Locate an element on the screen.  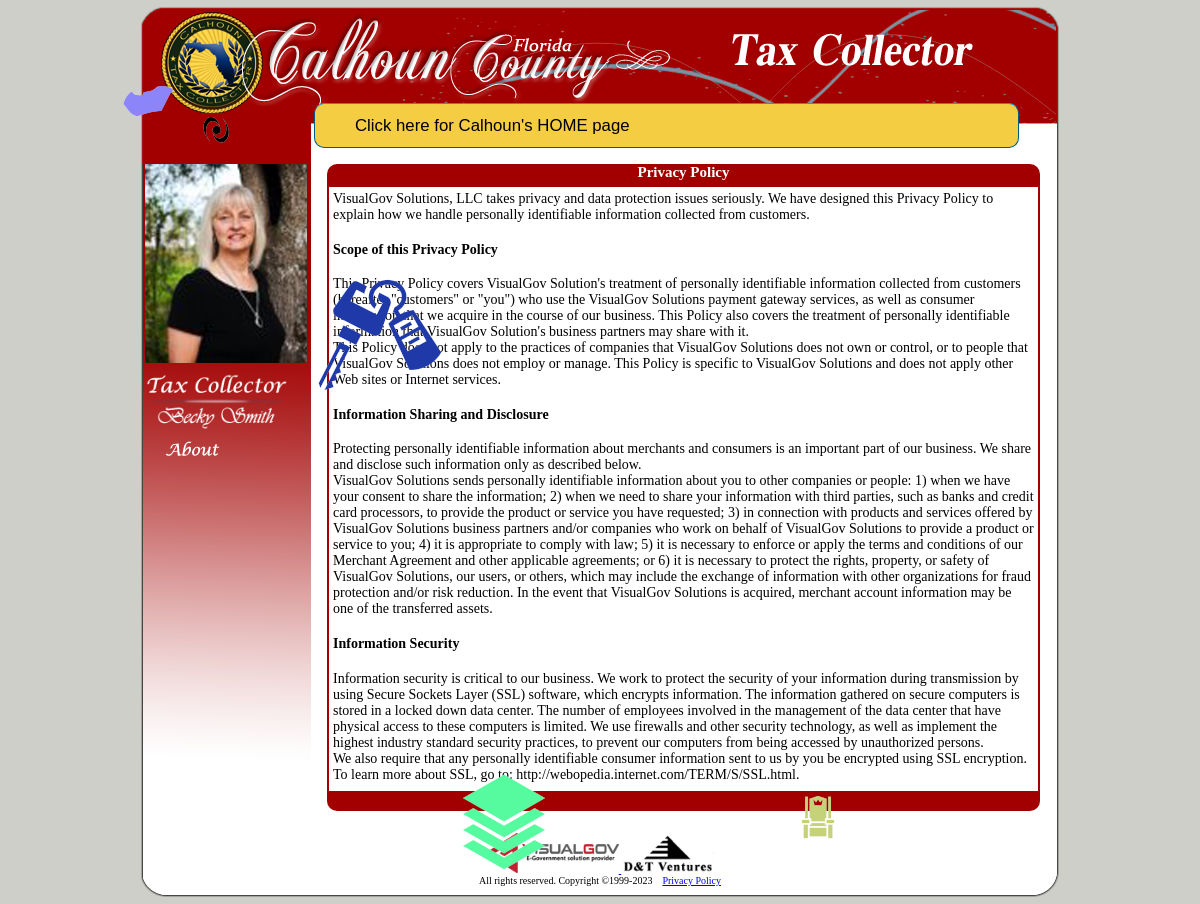
select hungary as your country or region is located at coordinates (148, 101).